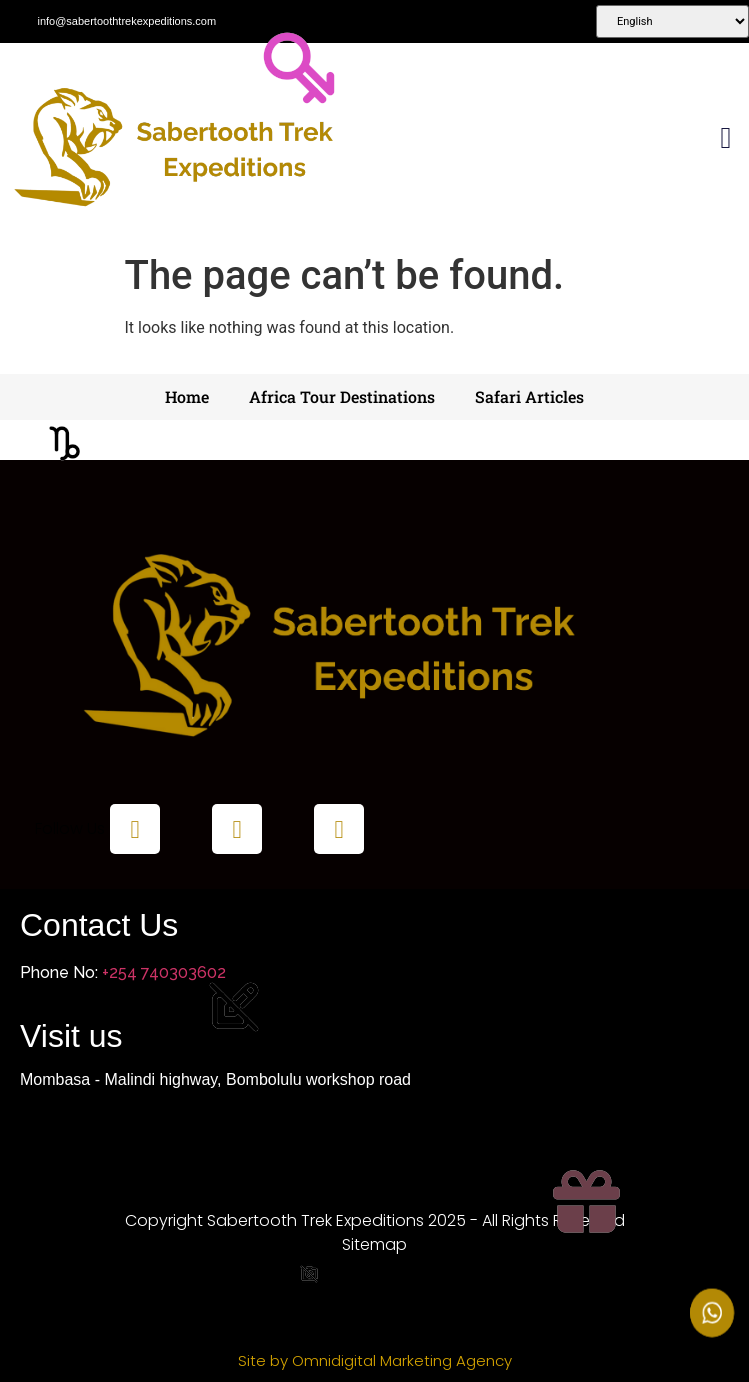  What do you see at coordinates (309, 1273) in the screenshot?
I see `photography not allowed in this area` at bounding box center [309, 1273].